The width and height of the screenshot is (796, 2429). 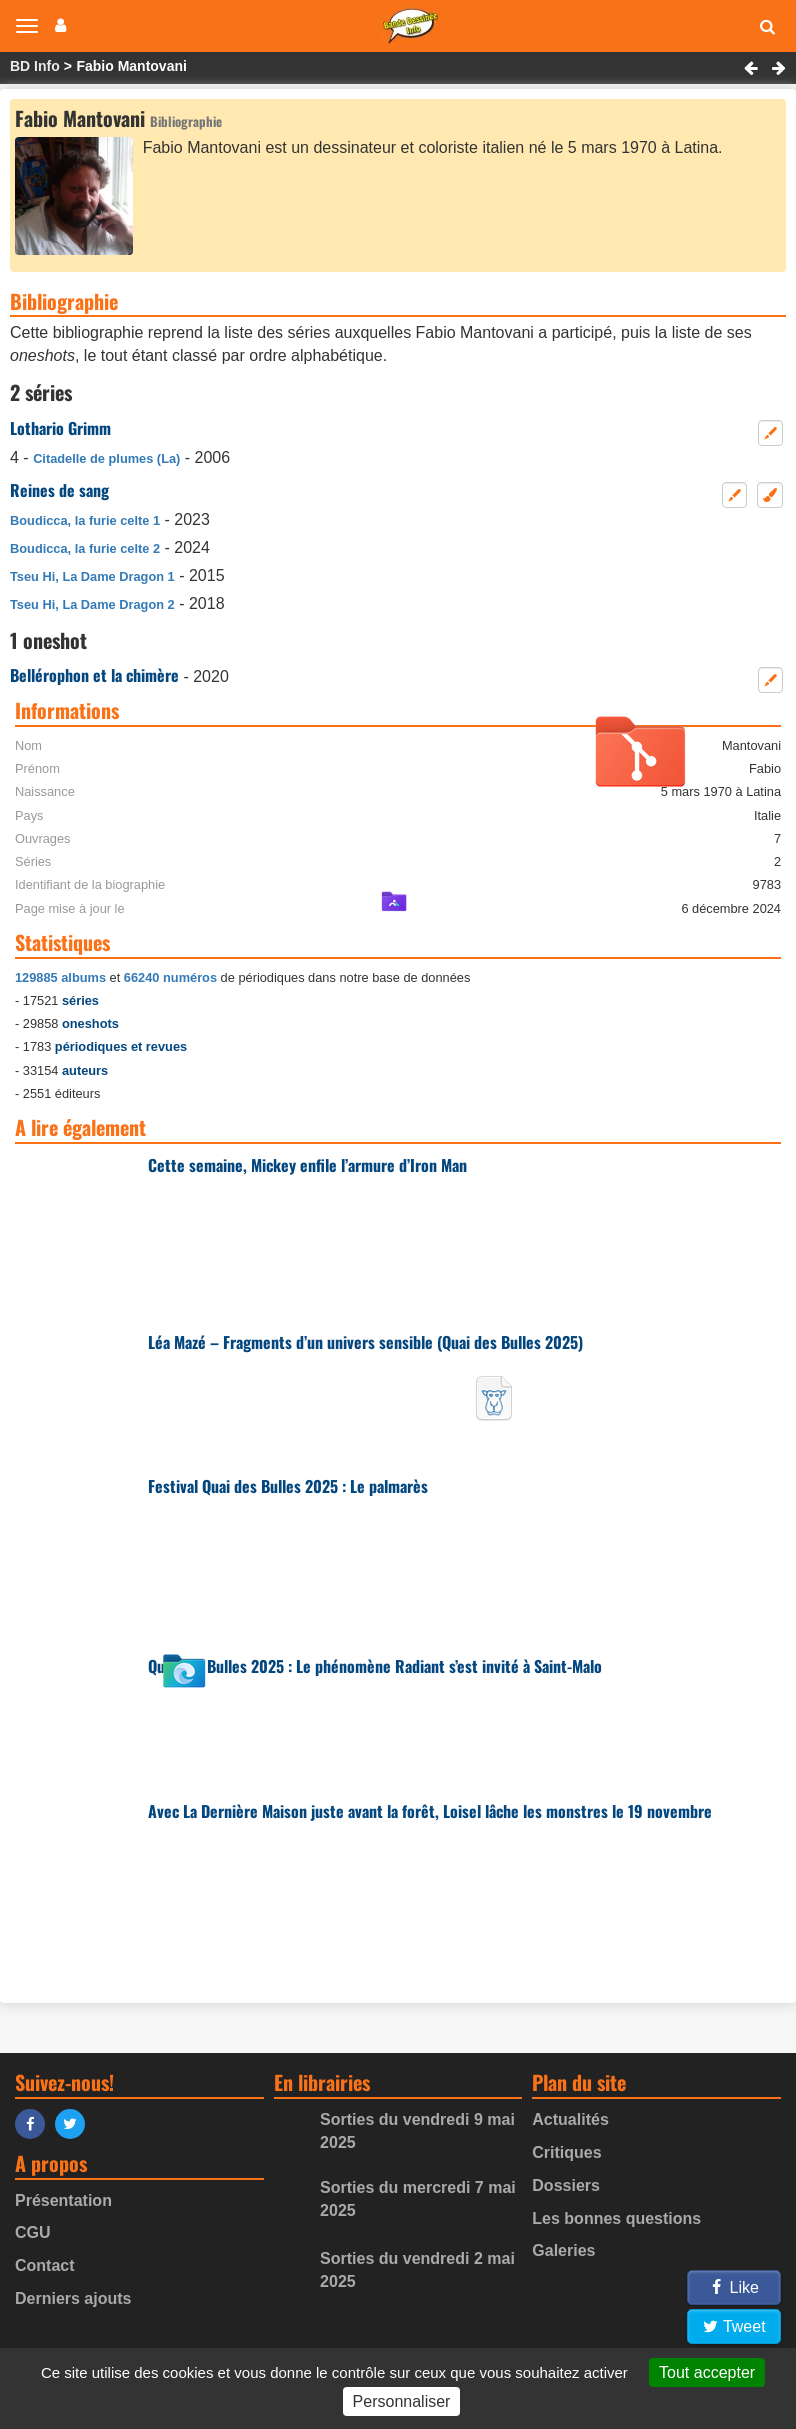 I want to click on open wondershare famisafe app folder, so click(x=394, y=902).